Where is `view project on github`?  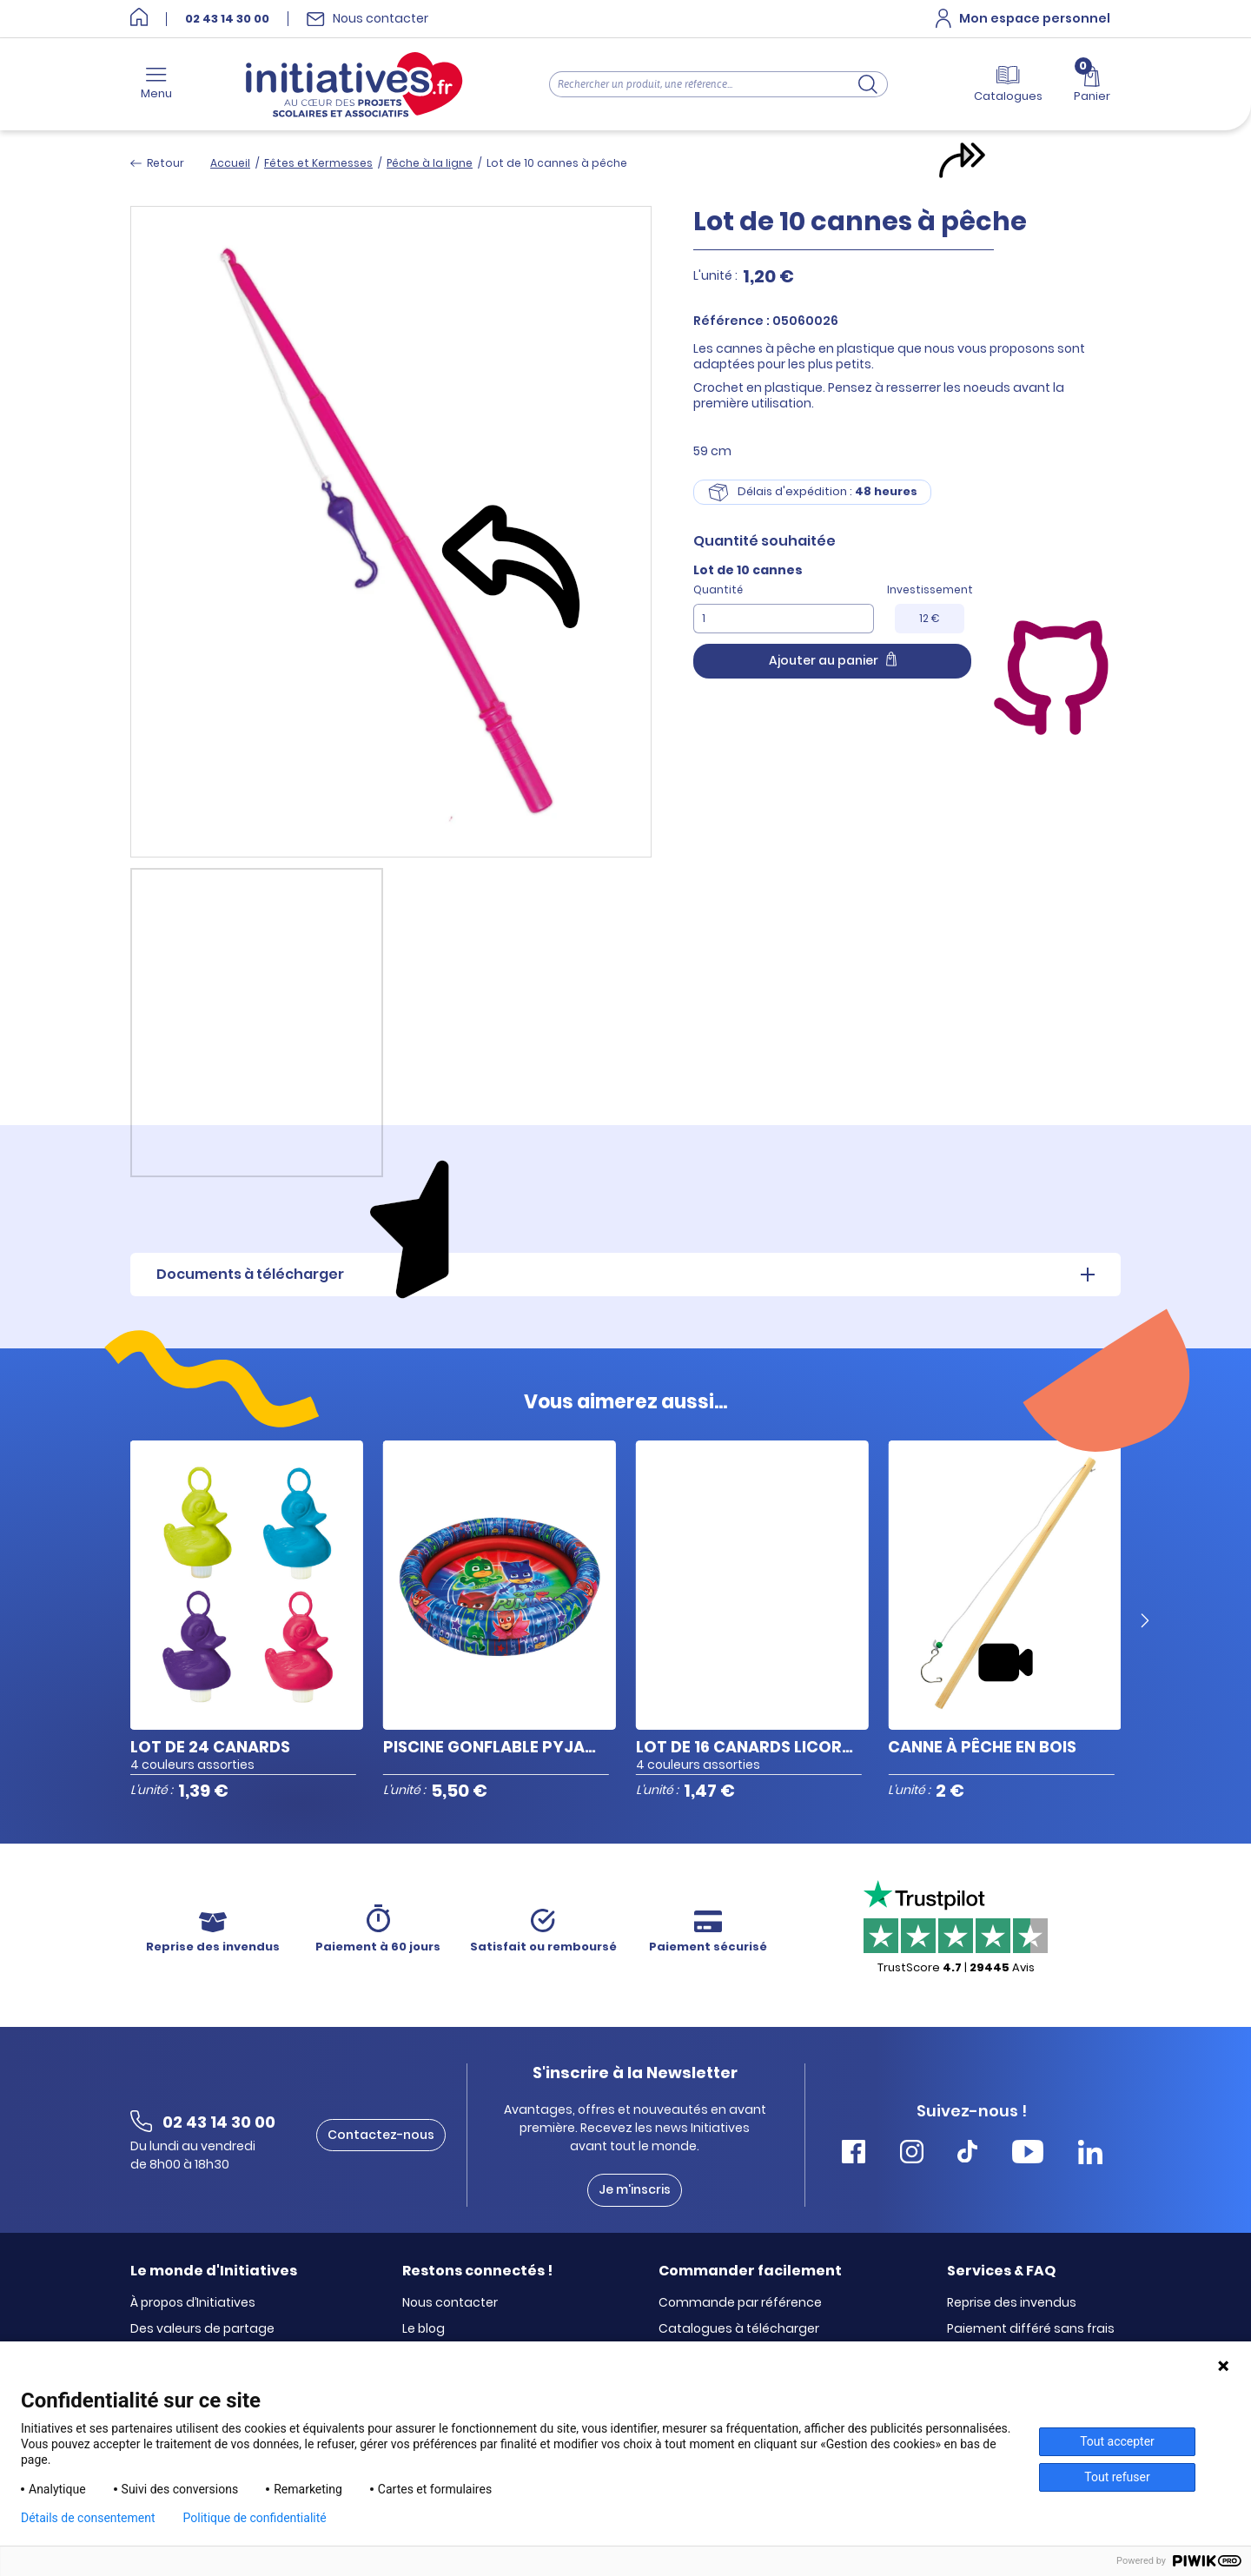
view project on github is located at coordinates (1051, 678).